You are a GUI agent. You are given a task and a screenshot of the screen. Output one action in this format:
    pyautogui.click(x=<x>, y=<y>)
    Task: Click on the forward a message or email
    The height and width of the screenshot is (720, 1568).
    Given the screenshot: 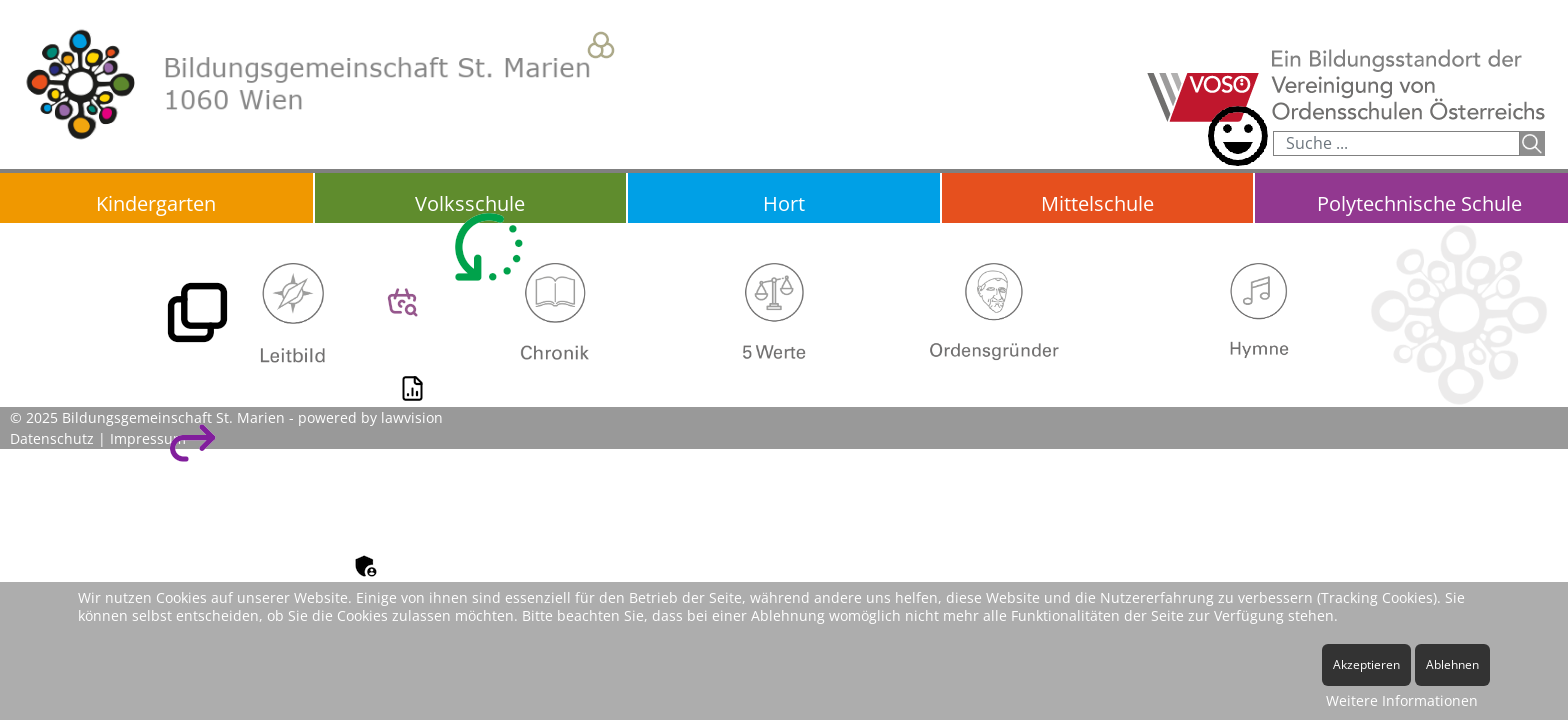 What is the action you would take?
    pyautogui.click(x=194, y=443)
    